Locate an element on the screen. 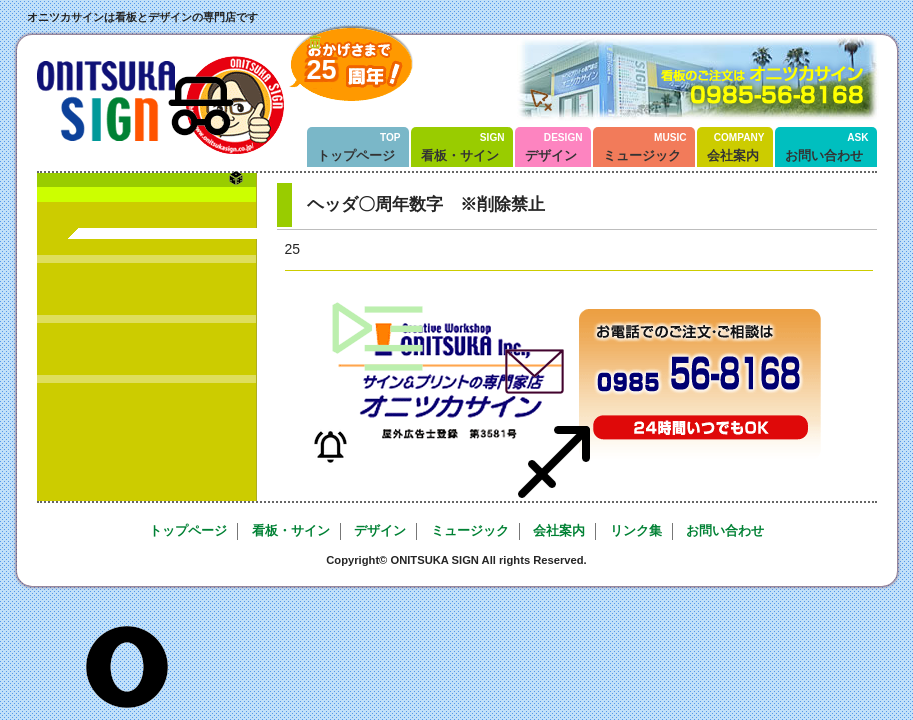  delete selected item is located at coordinates (315, 42).